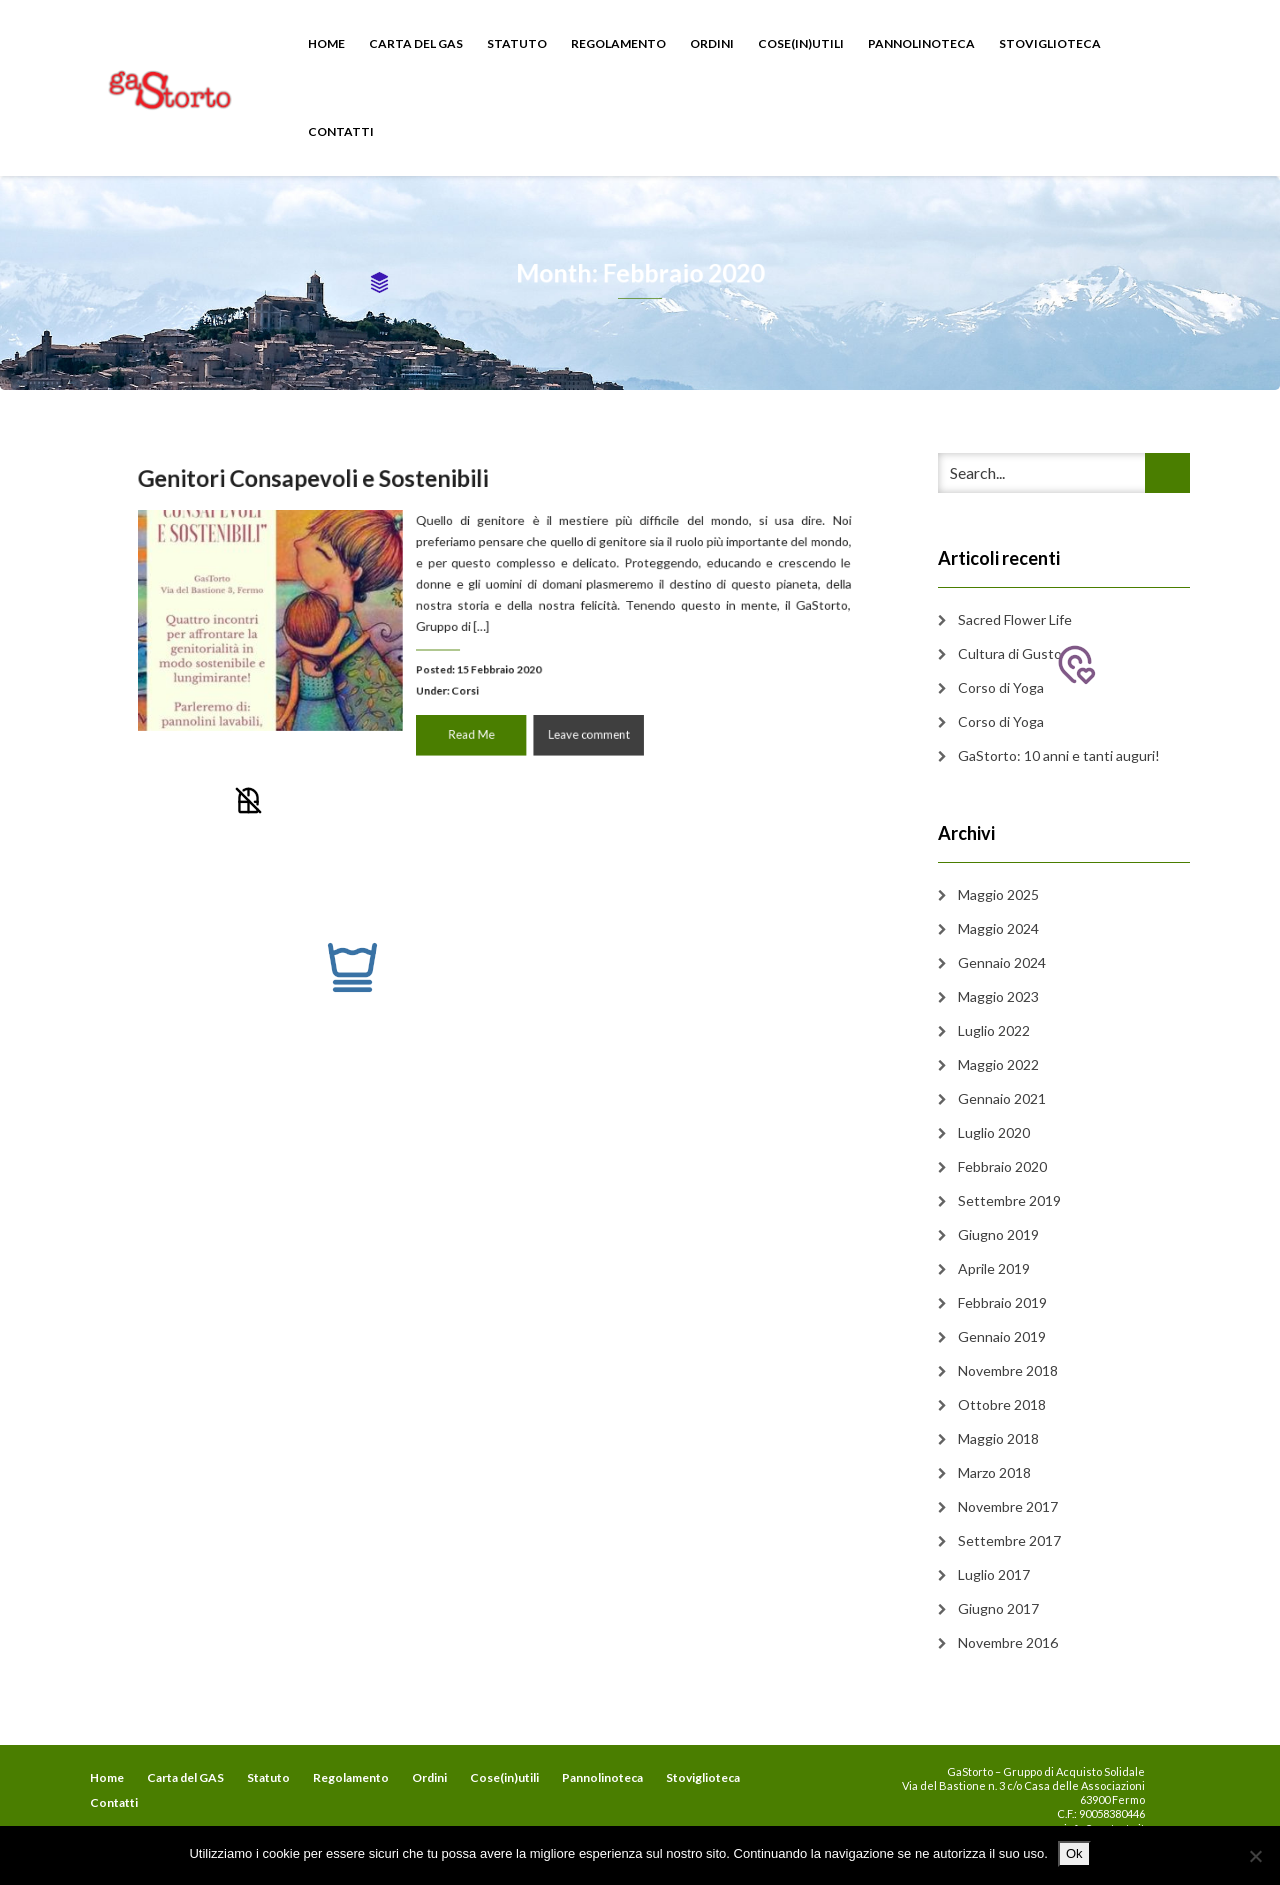 The height and width of the screenshot is (1885, 1280). I want to click on save a location to favorites, so click(1075, 664).